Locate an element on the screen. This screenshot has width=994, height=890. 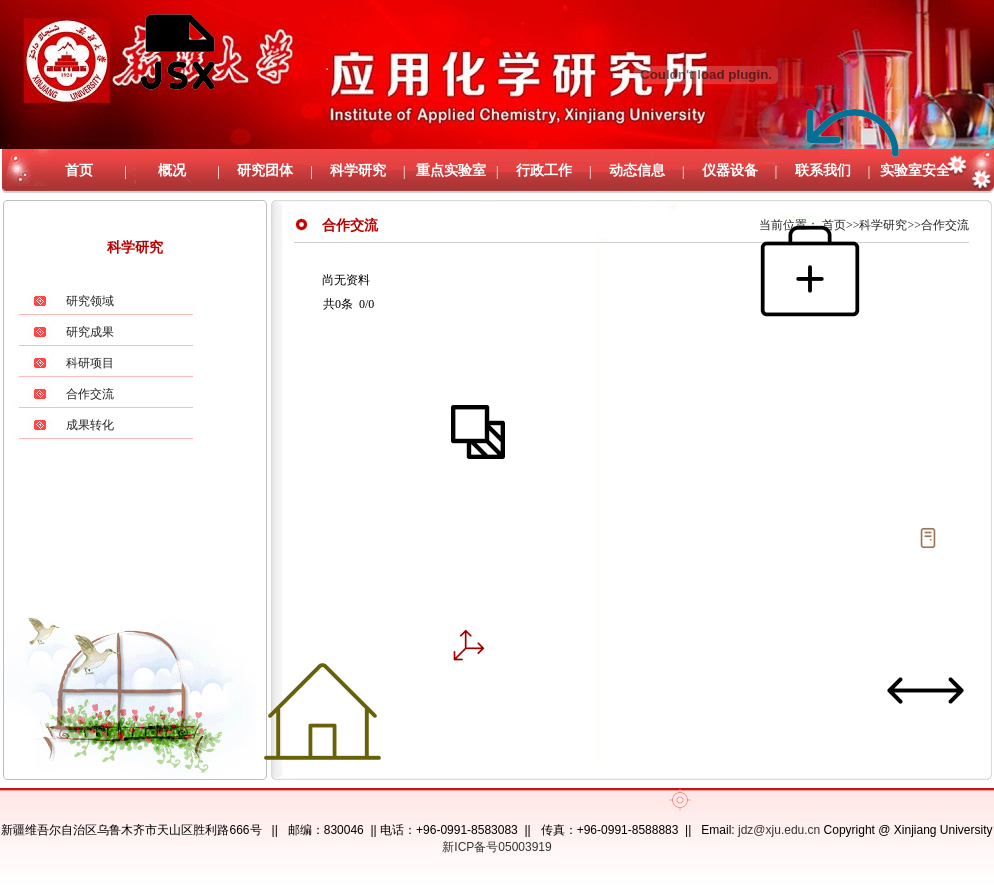
a JSX file type indicator is located at coordinates (180, 55).